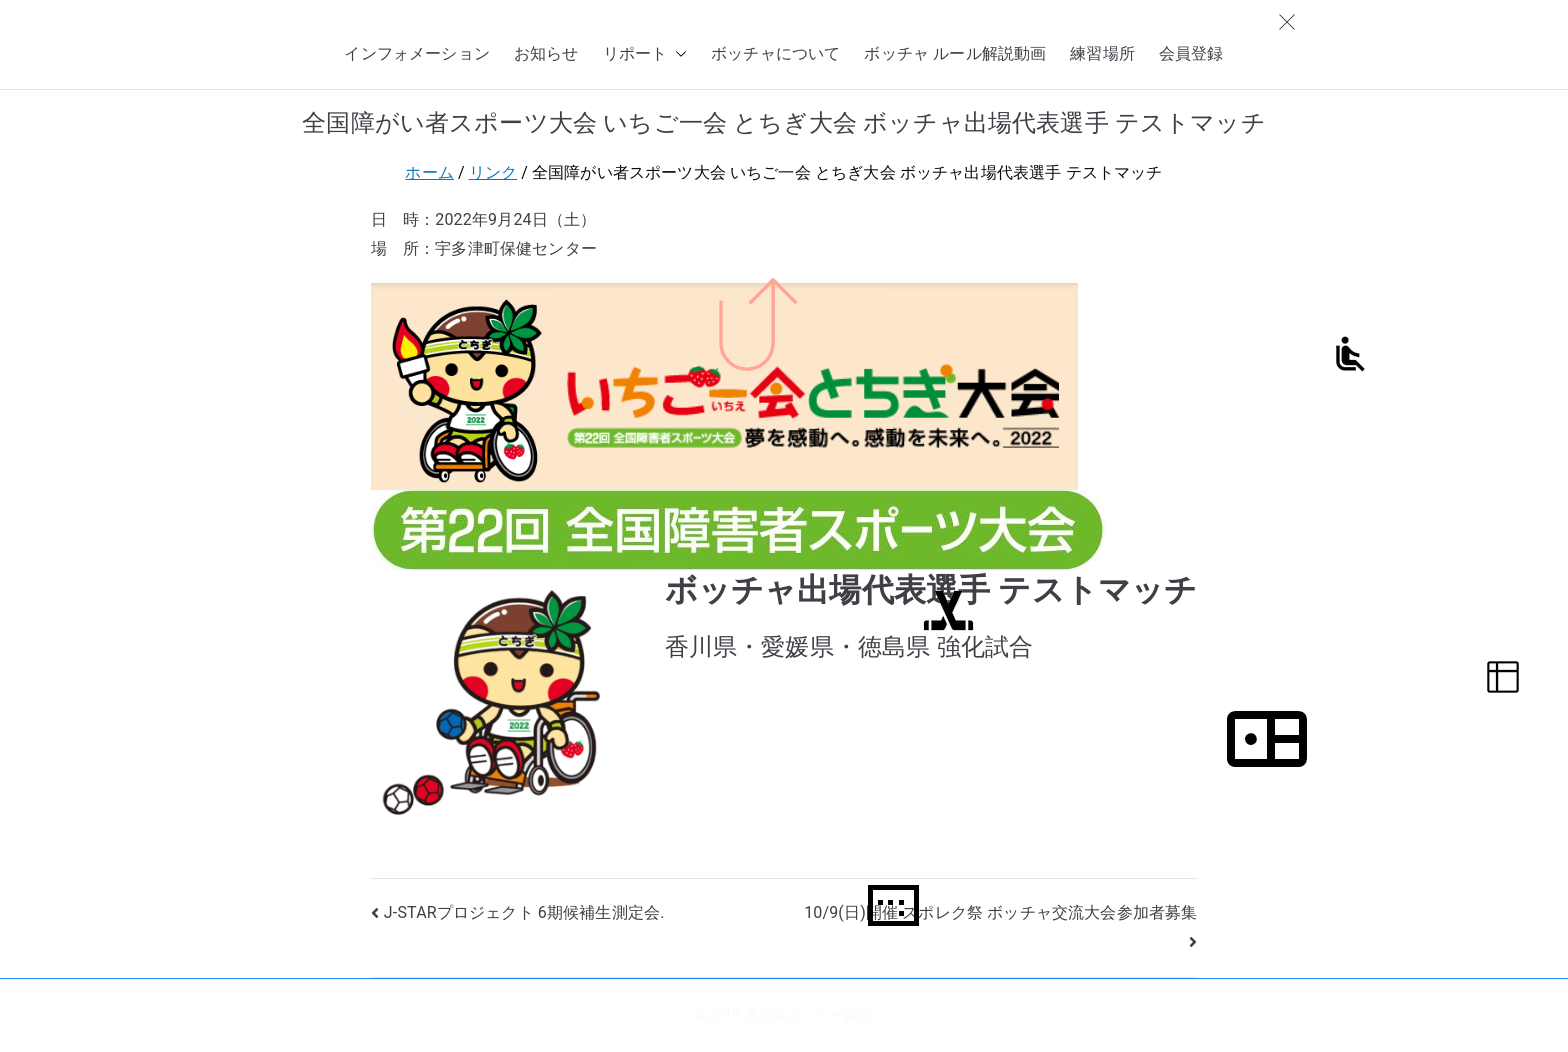  What do you see at coordinates (893, 905) in the screenshot?
I see `adjust image aspect ratio settings` at bounding box center [893, 905].